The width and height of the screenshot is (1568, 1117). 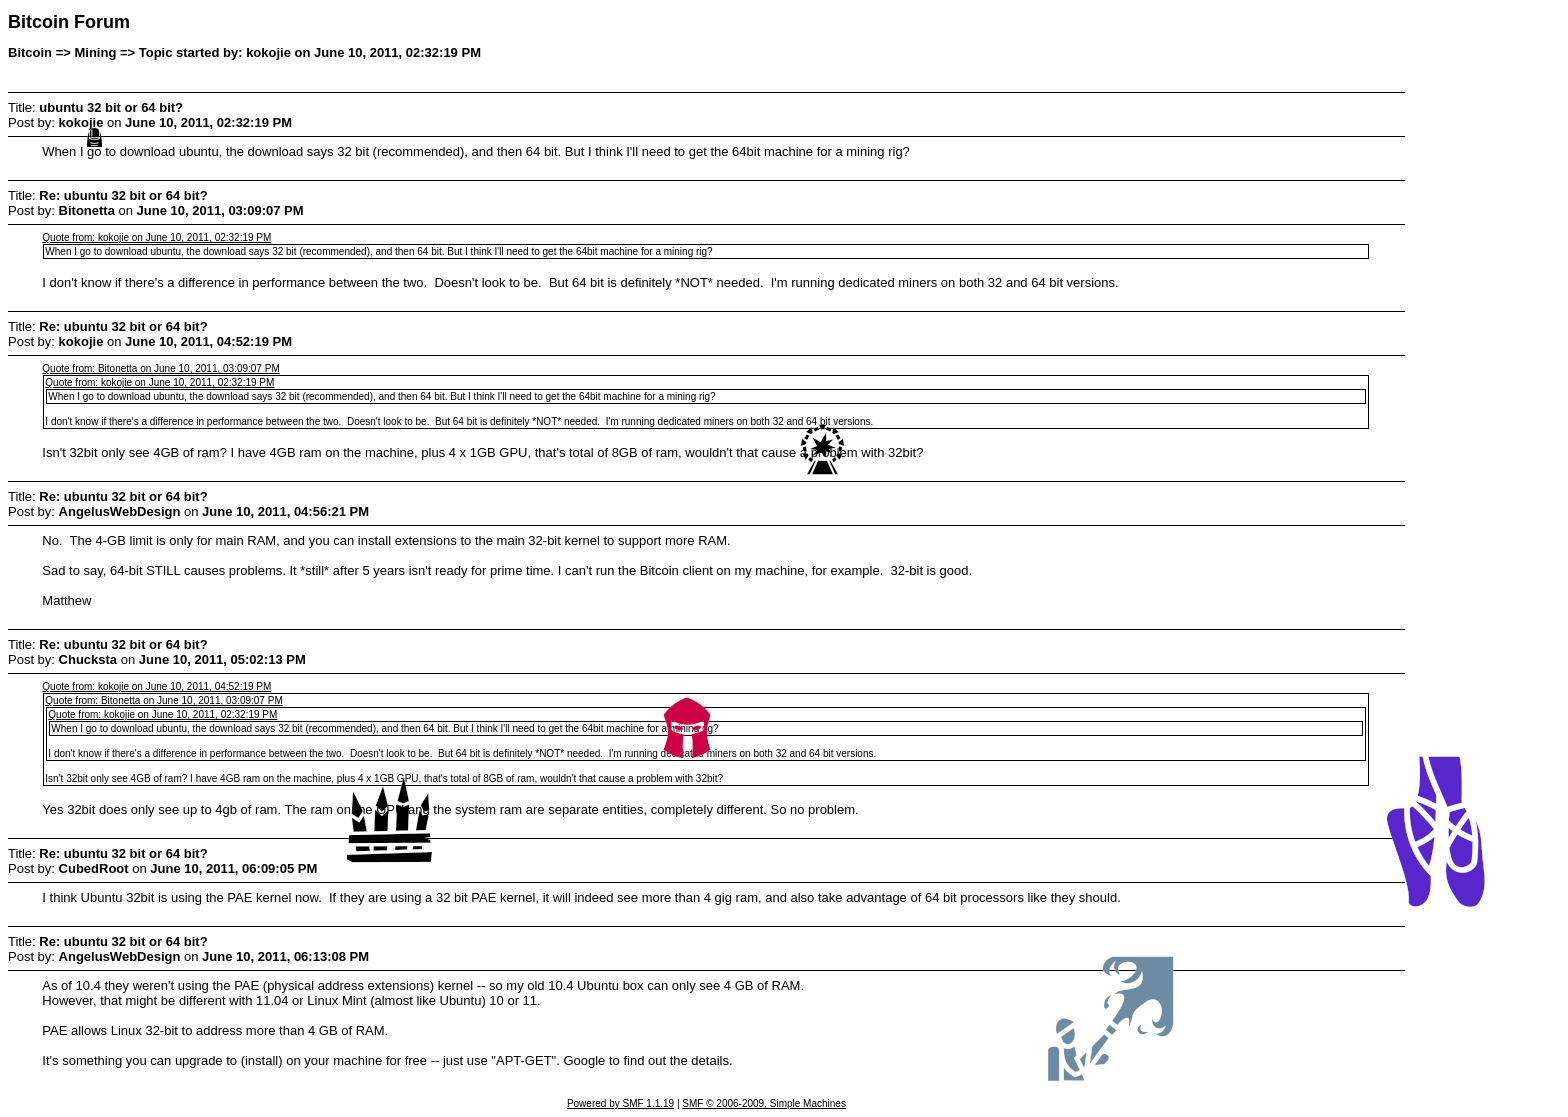 What do you see at coordinates (822, 449) in the screenshot?
I see `access the stargate or portal feature` at bounding box center [822, 449].